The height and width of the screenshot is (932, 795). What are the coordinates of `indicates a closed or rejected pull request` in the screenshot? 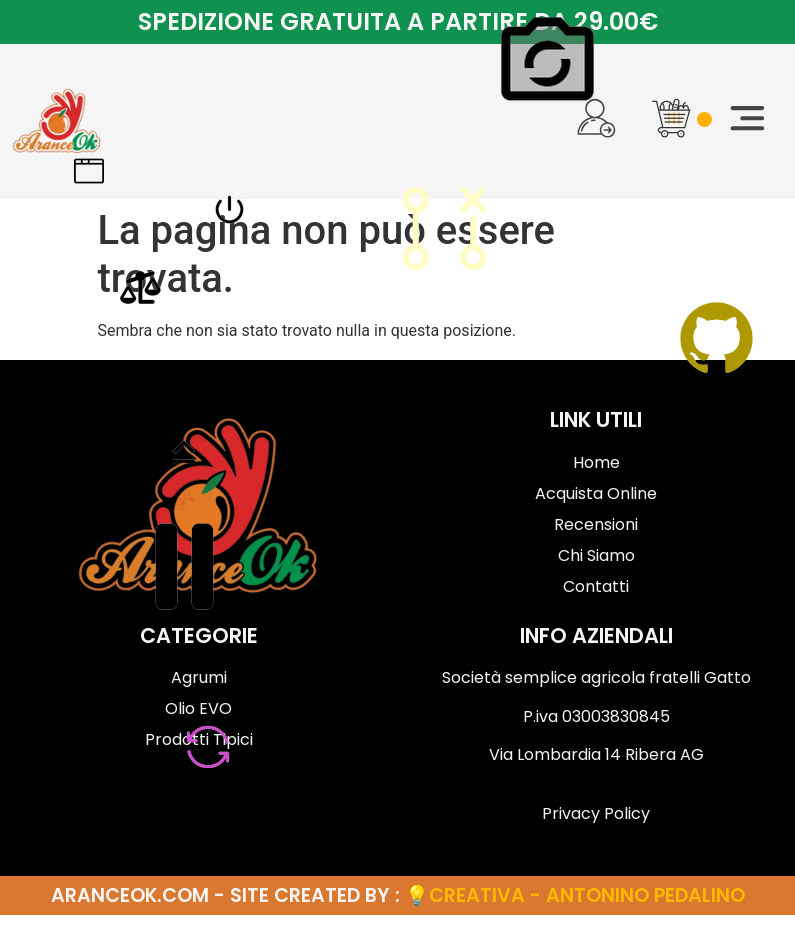 It's located at (444, 228).